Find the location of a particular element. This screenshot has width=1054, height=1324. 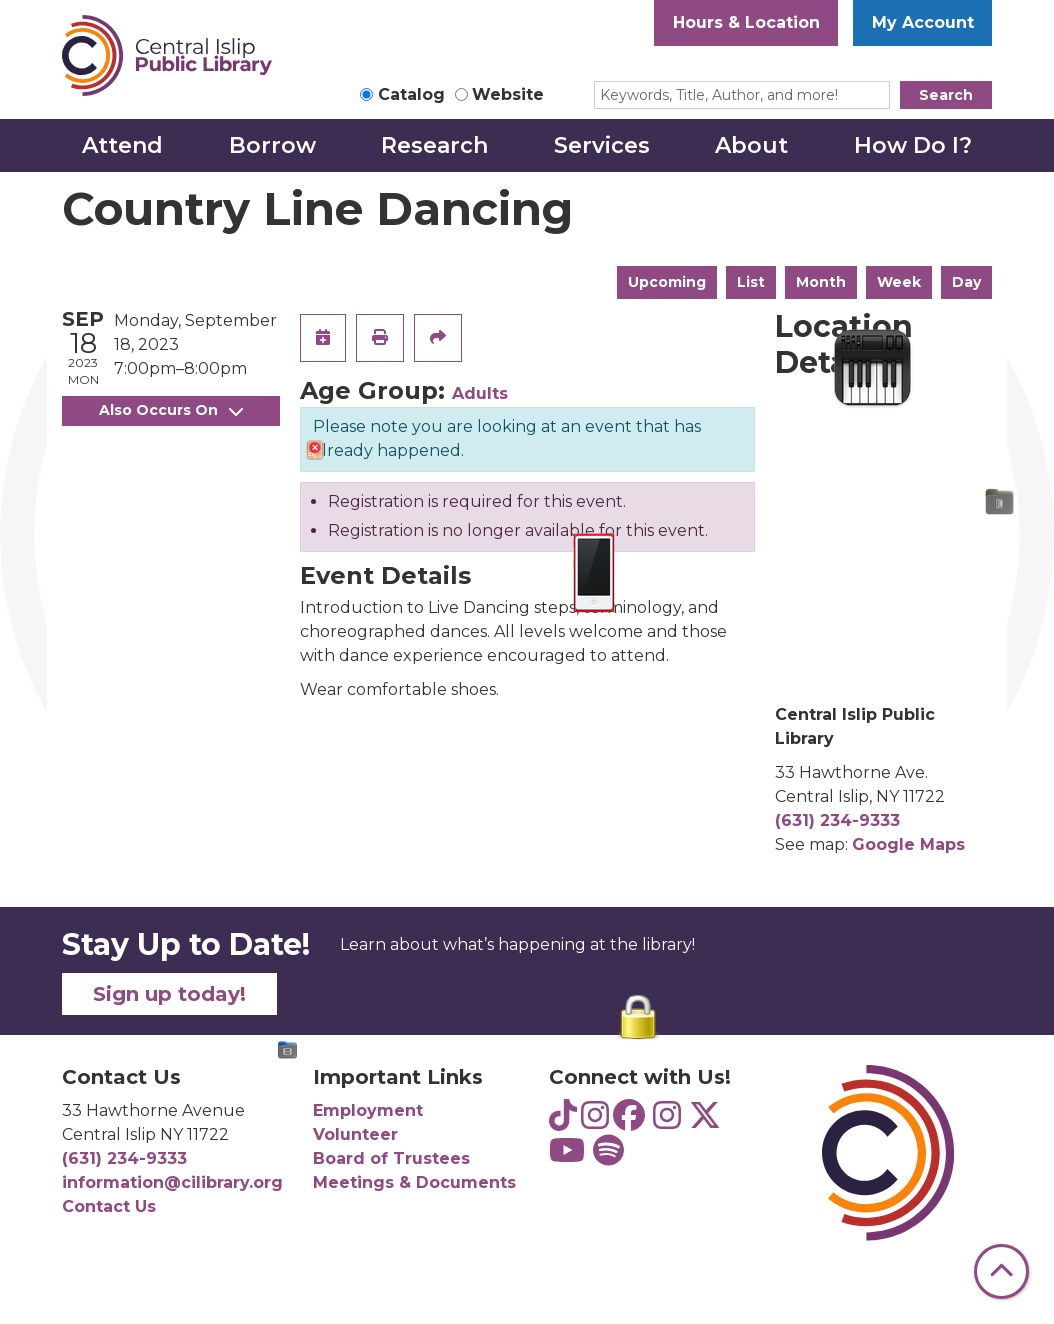

iPod nano device in red is located at coordinates (594, 573).